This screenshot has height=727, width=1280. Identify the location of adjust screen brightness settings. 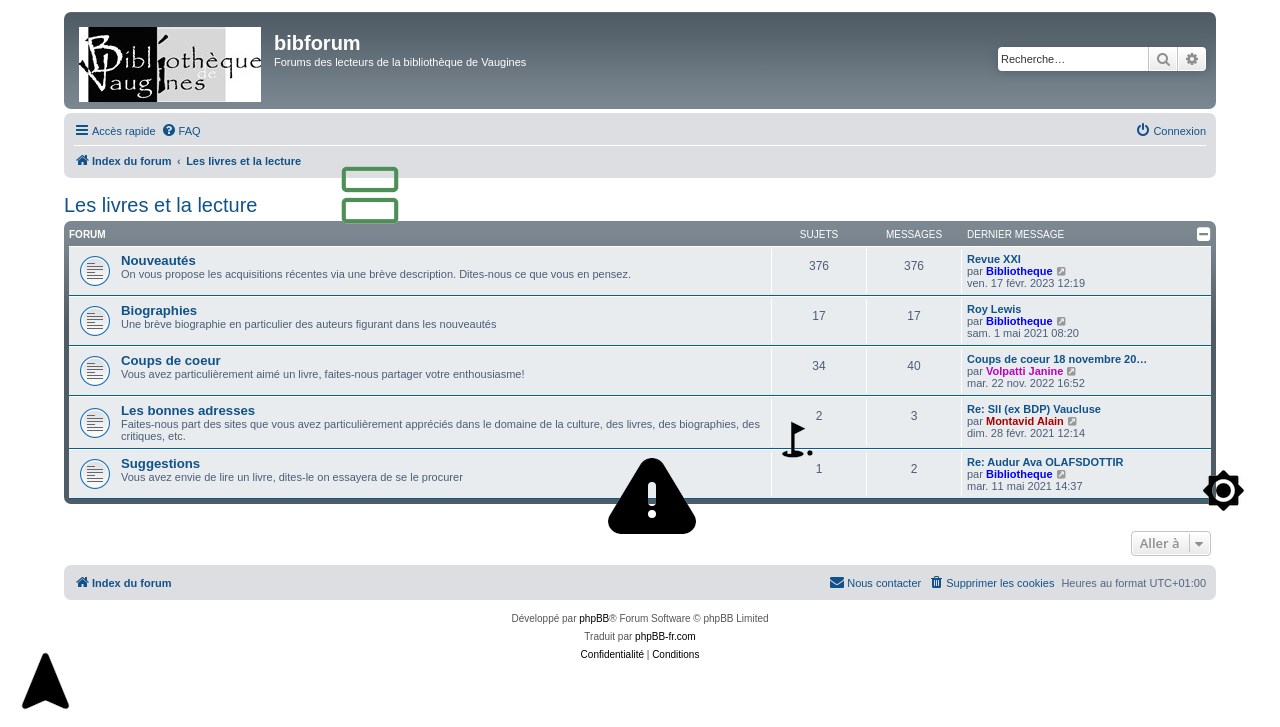
(1223, 490).